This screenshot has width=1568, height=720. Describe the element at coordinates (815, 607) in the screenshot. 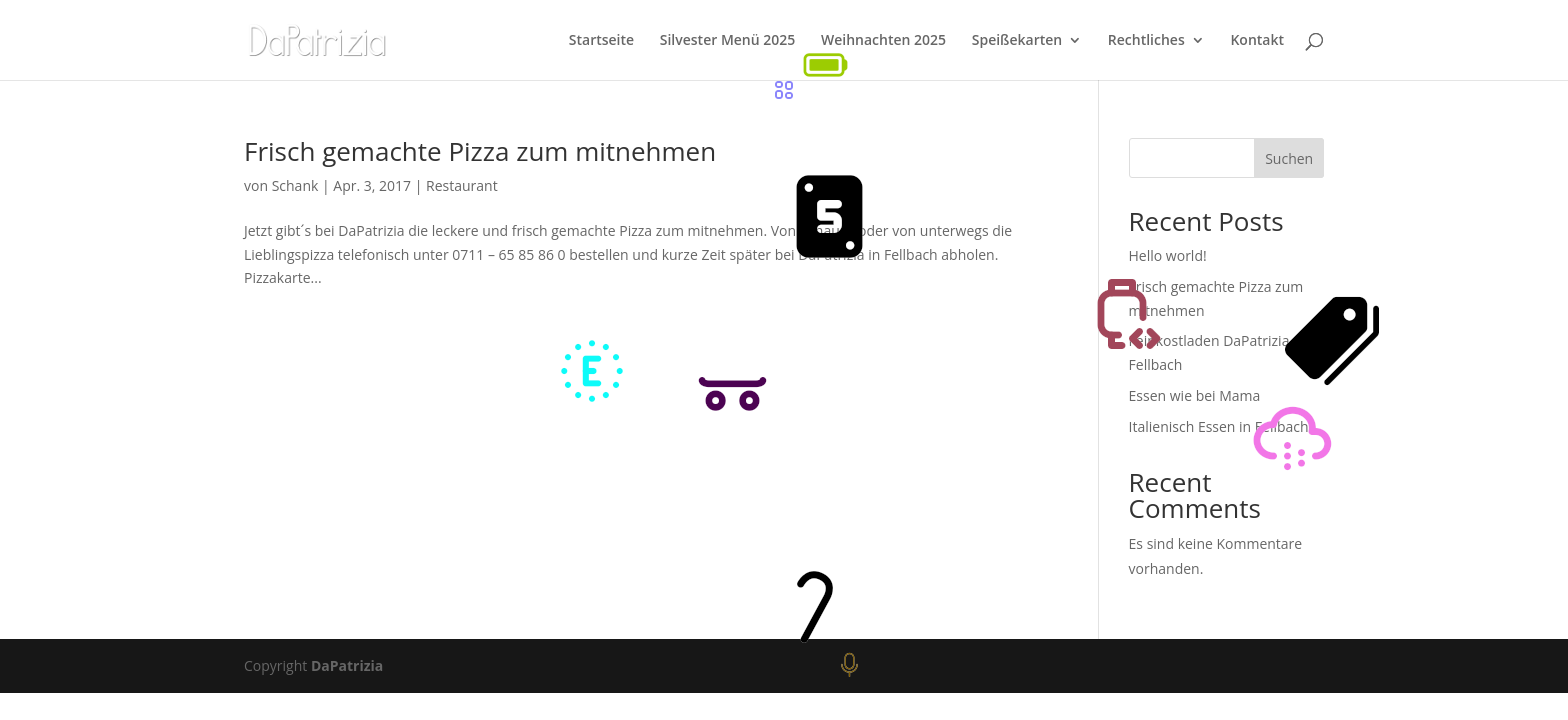

I see `accessibility support or mobility assistance` at that location.